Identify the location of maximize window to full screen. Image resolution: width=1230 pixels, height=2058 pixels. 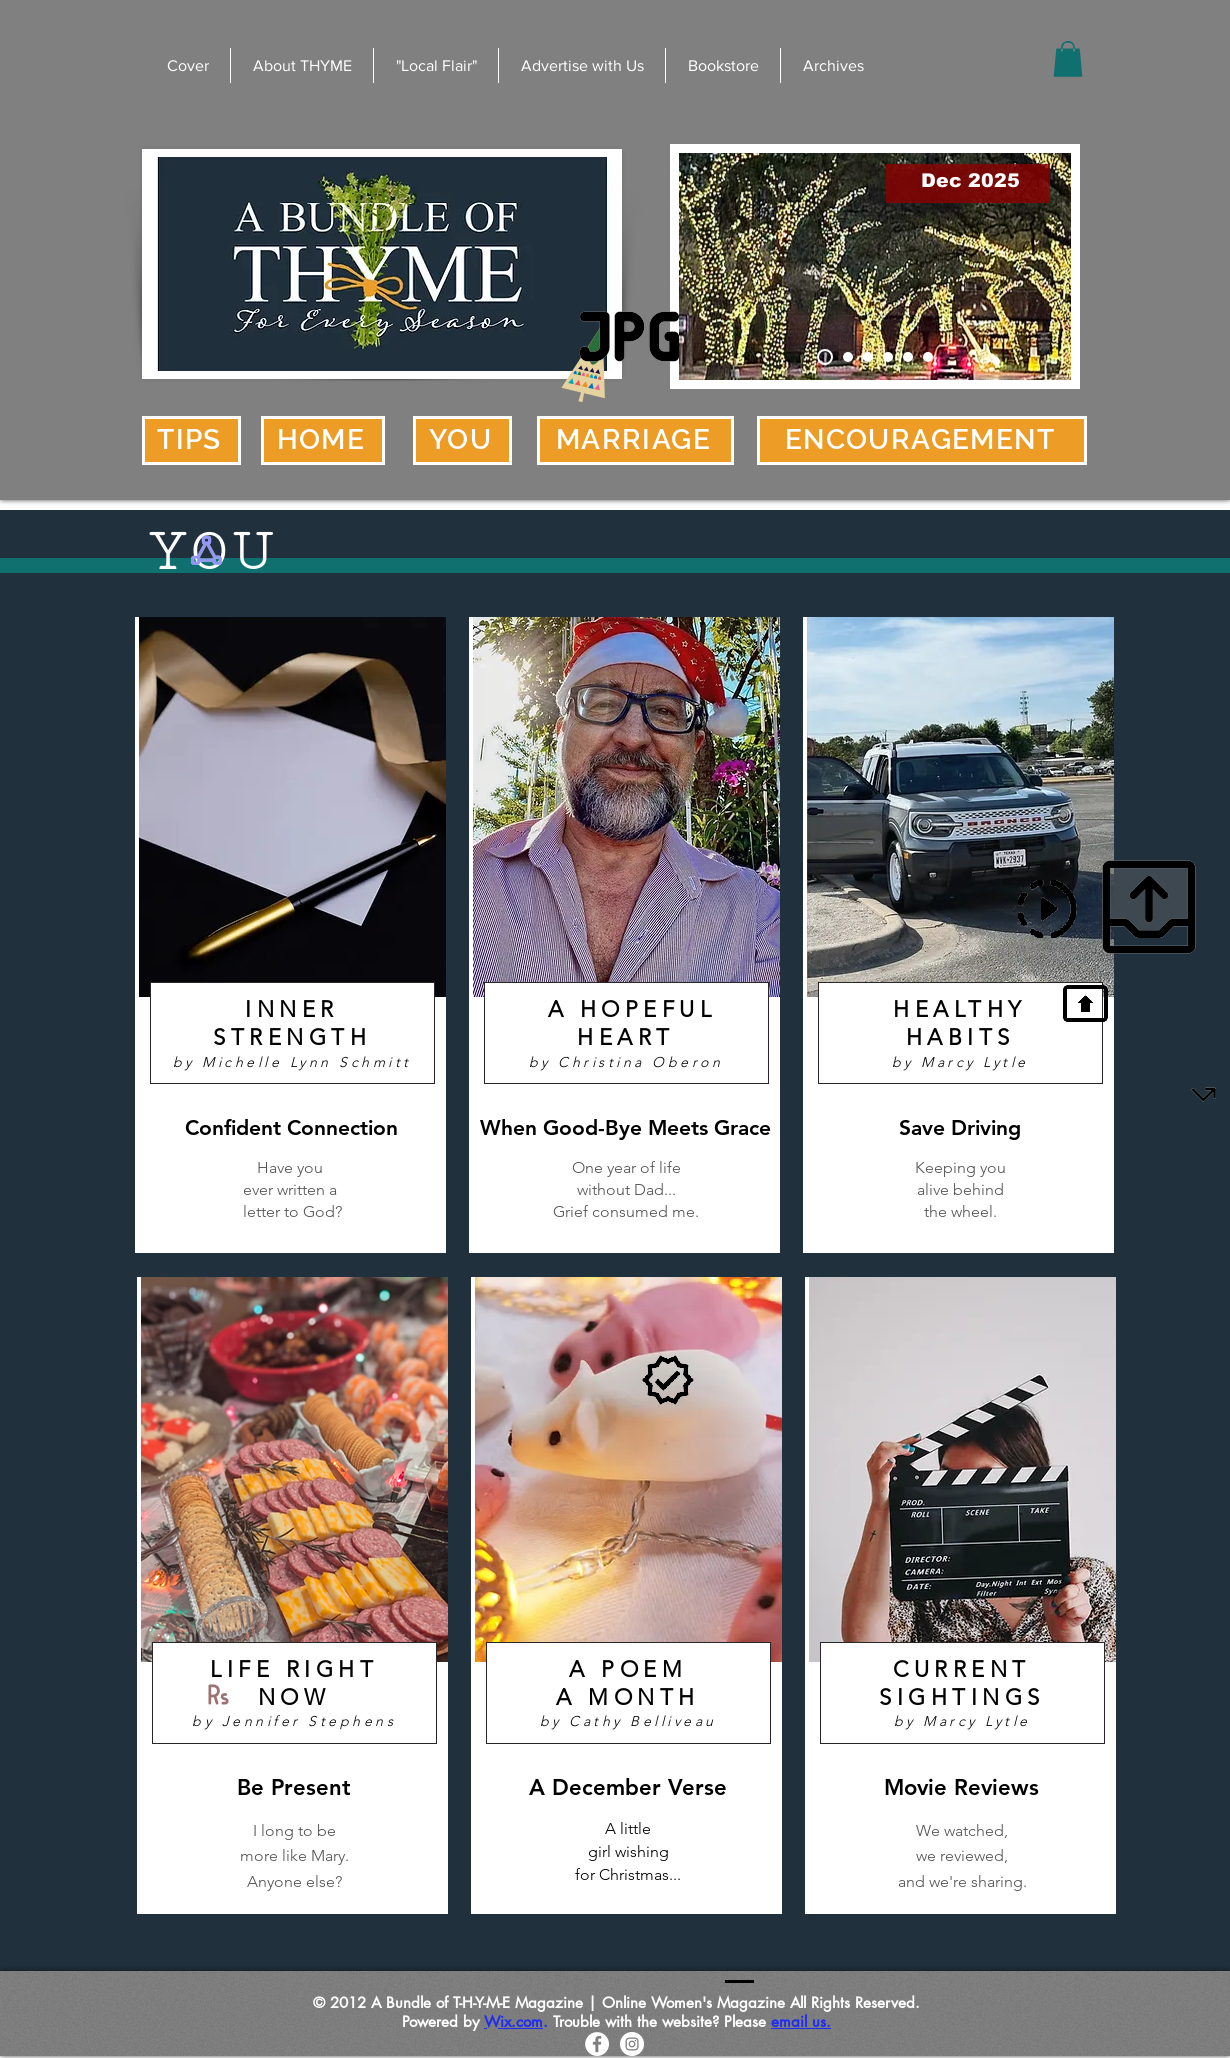
(739, 1994).